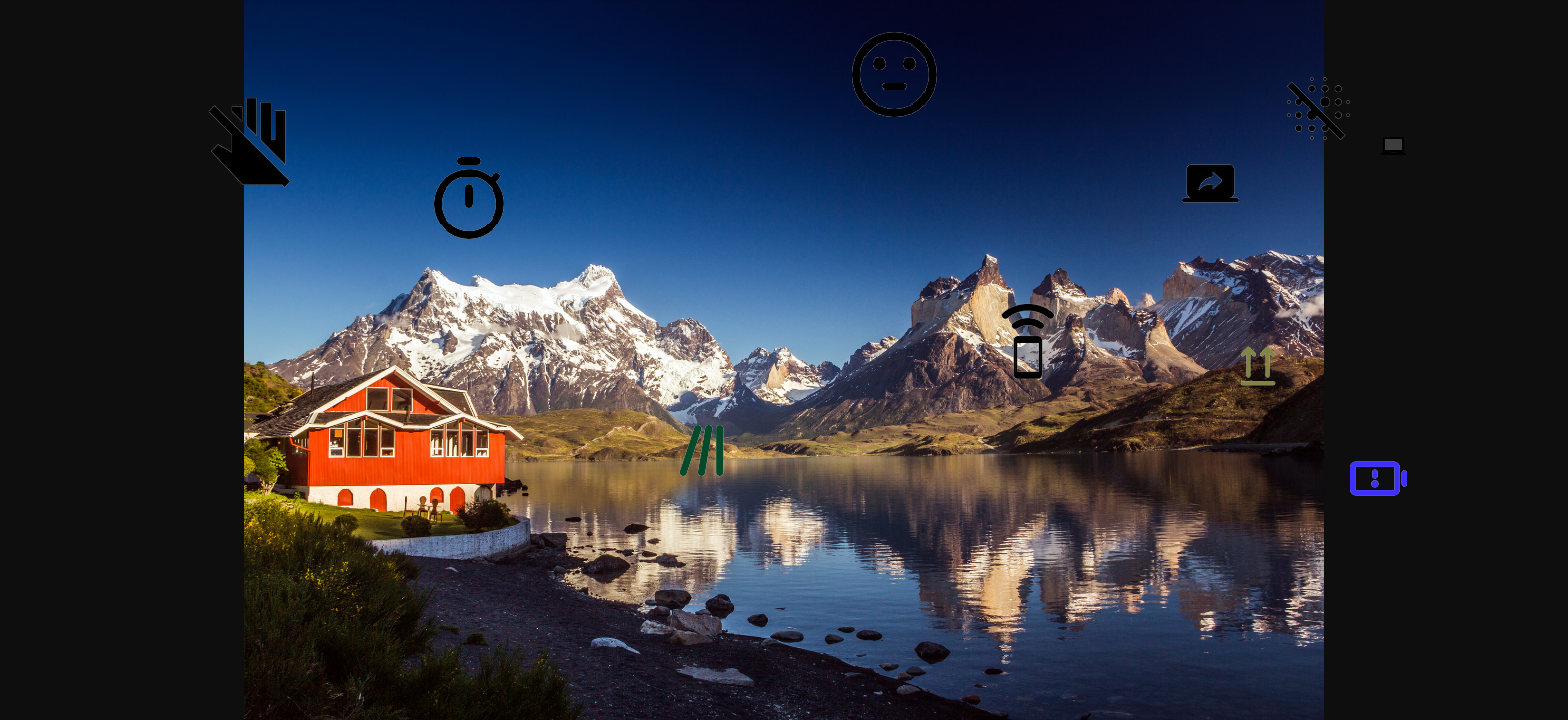  I want to click on upload multiple files, so click(1258, 366).